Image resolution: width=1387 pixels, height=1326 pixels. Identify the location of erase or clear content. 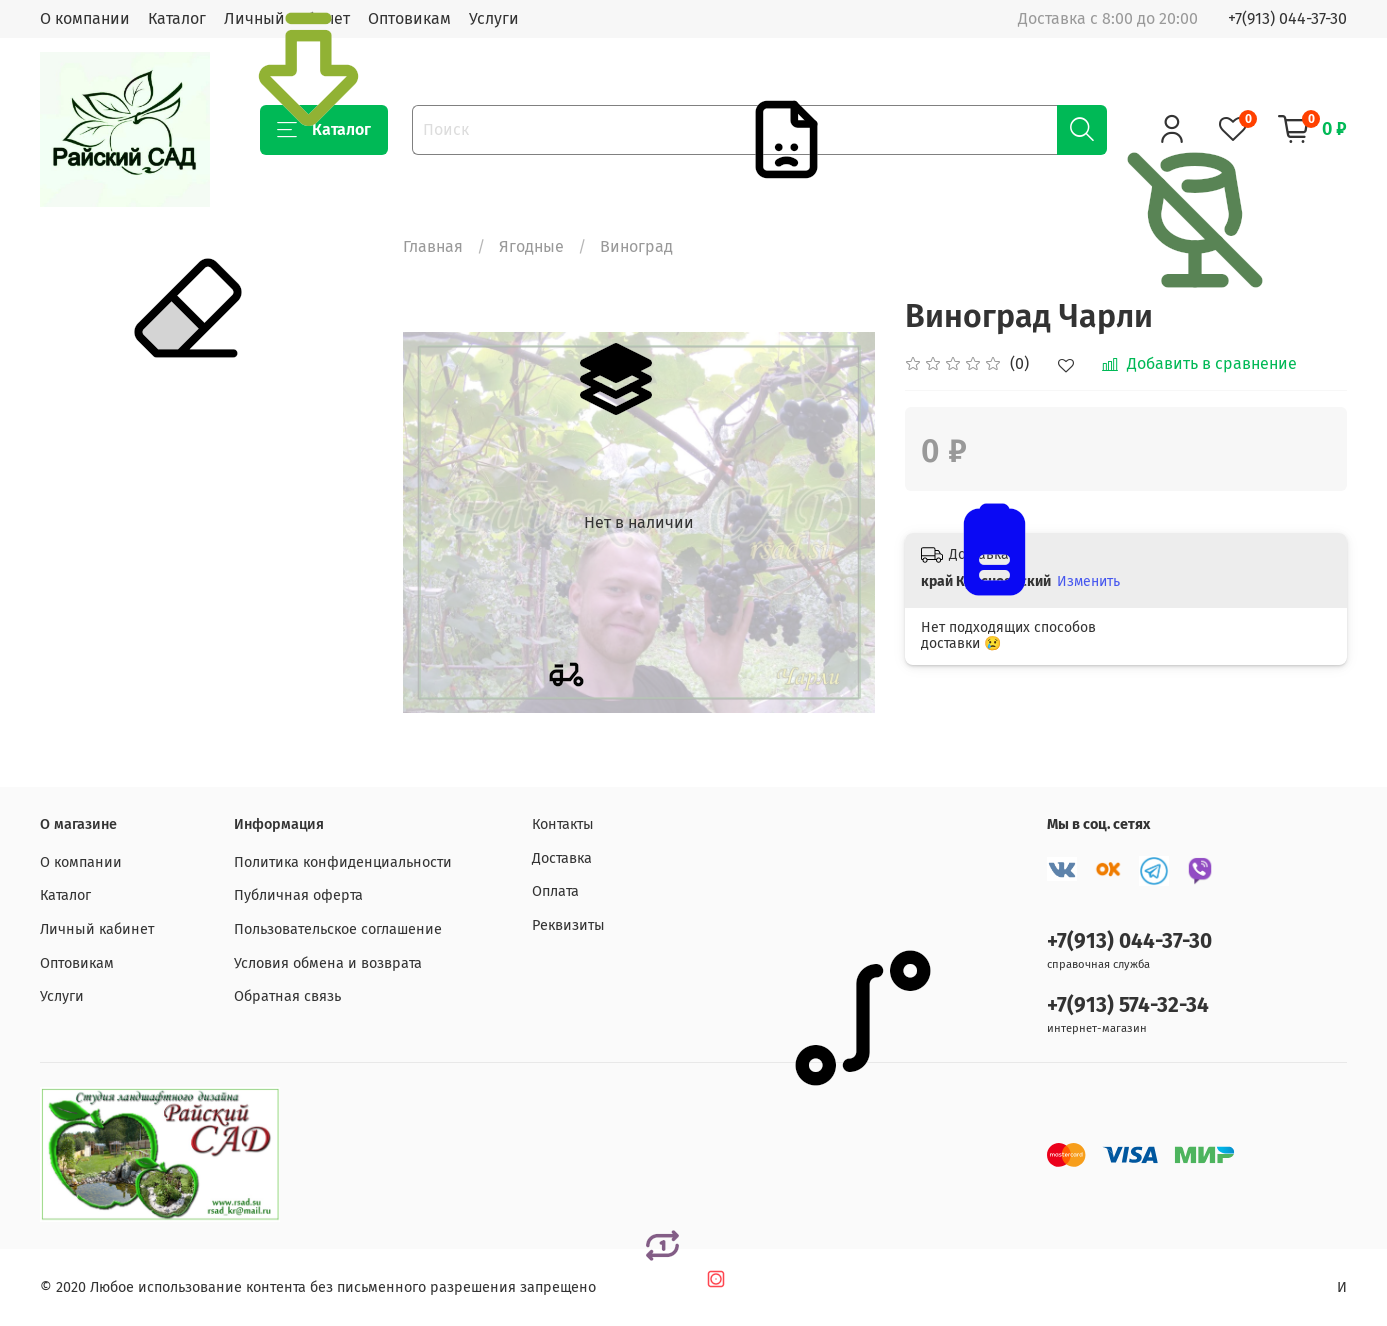
(188, 308).